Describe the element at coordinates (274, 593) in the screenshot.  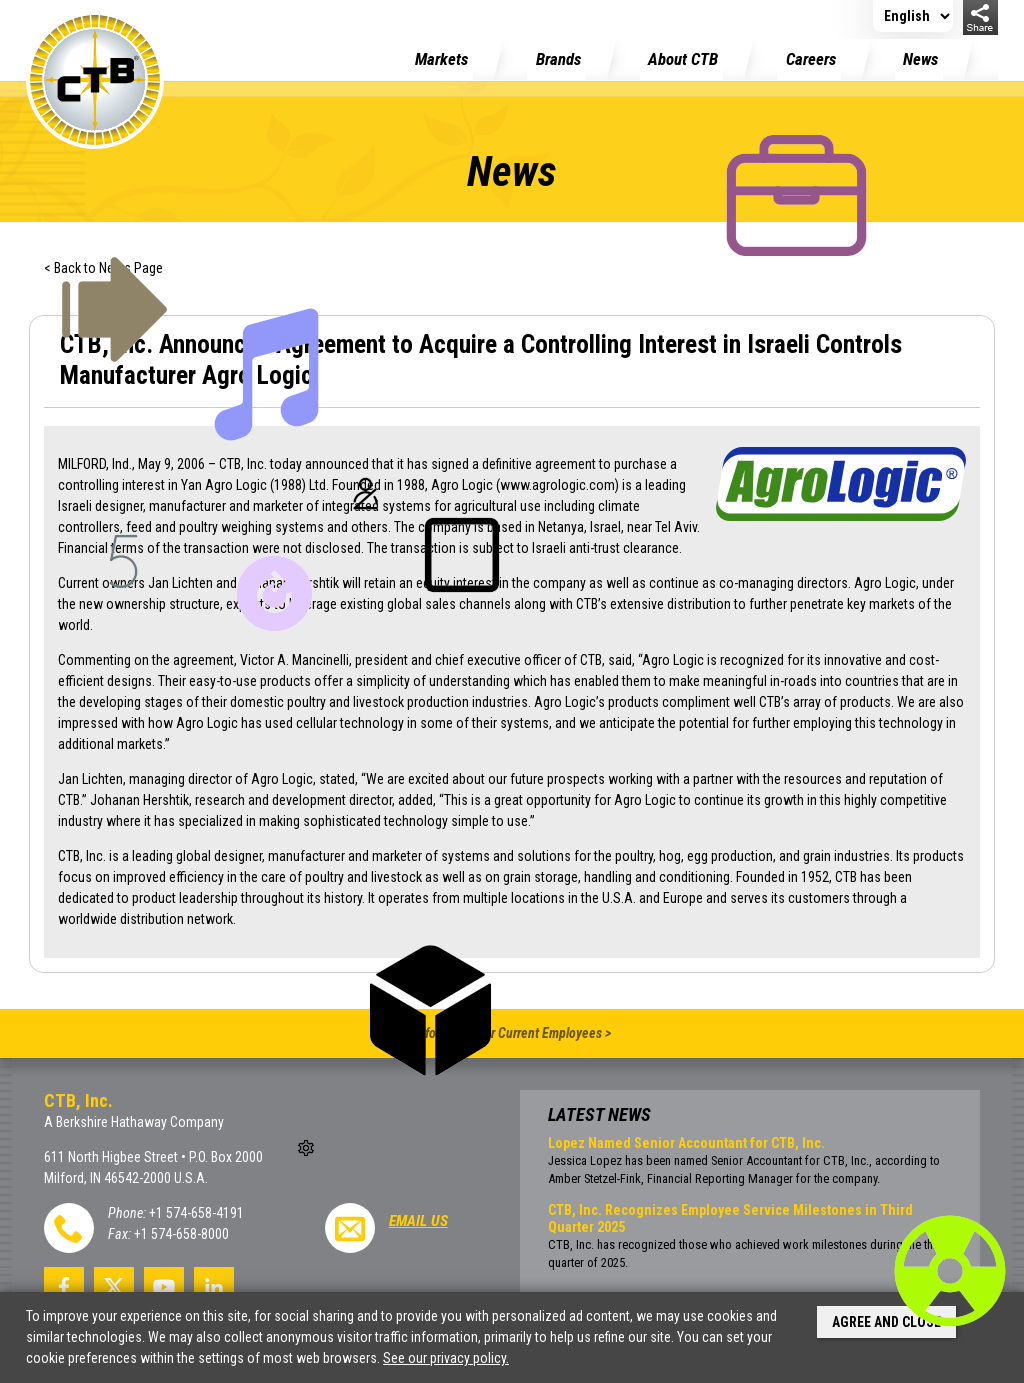
I see `refresh or reload content` at that location.